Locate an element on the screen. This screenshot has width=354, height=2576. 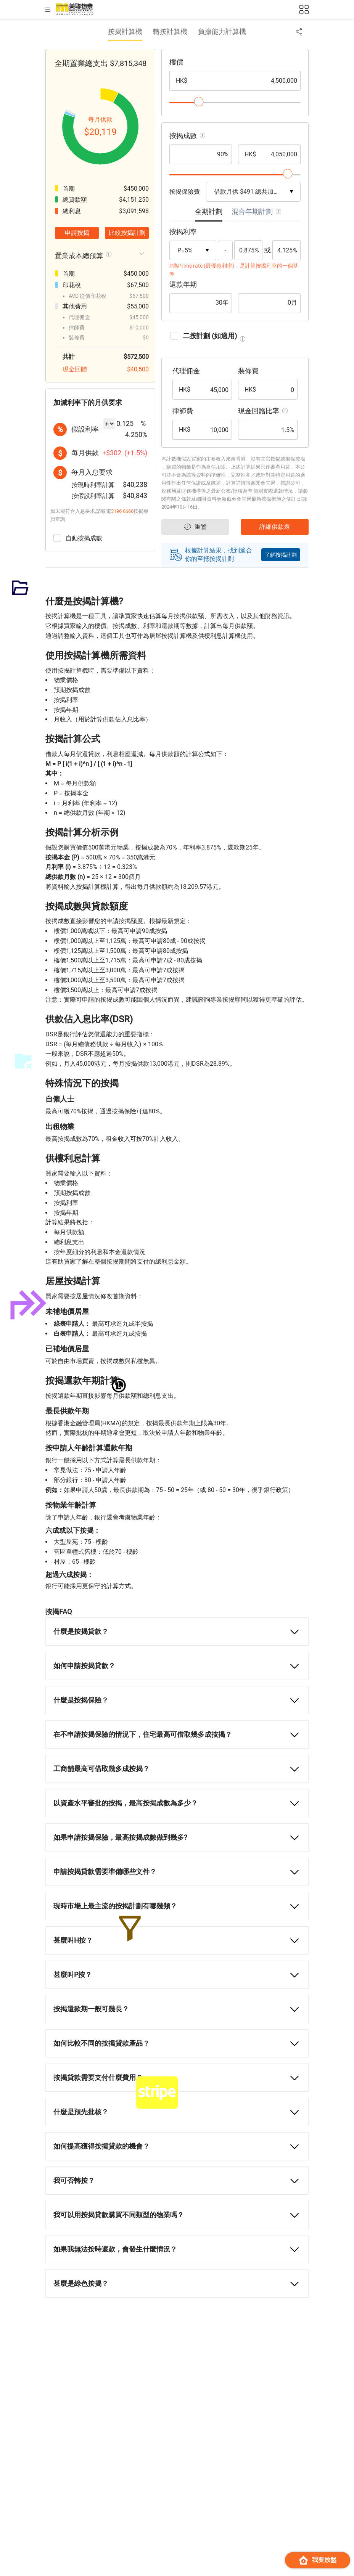
open folder to view contents is located at coordinates (20, 588).